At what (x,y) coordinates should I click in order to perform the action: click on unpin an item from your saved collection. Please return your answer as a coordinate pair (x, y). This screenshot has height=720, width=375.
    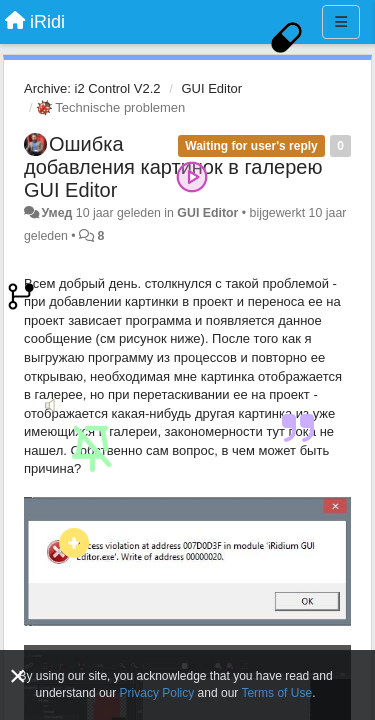
    Looking at the image, I should click on (92, 446).